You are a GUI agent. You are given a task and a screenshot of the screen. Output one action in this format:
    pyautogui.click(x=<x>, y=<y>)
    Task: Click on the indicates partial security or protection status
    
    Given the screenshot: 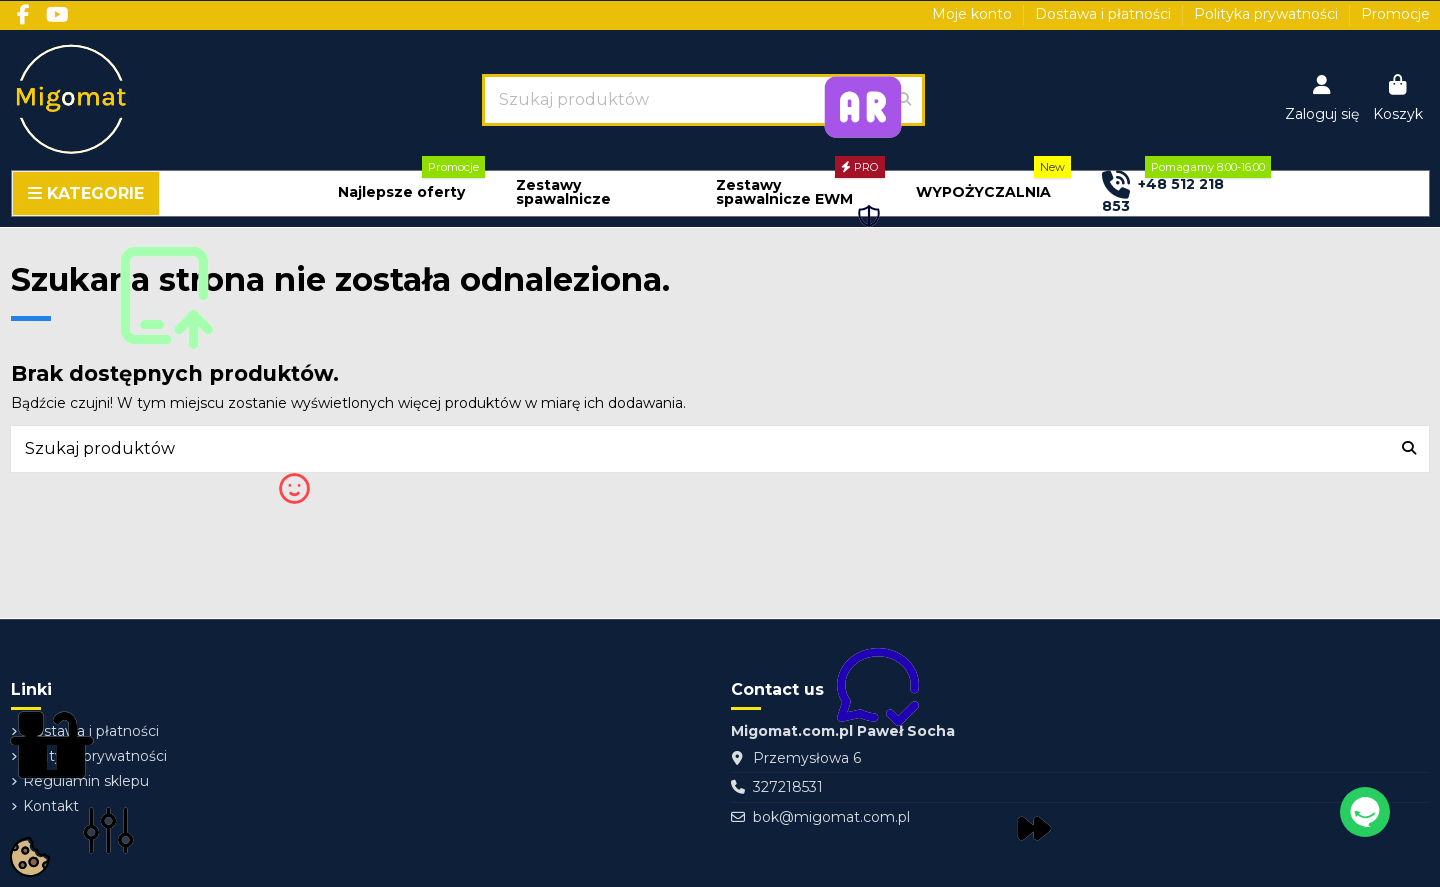 What is the action you would take?
    pyautogui.click(x=869, y=216)
    